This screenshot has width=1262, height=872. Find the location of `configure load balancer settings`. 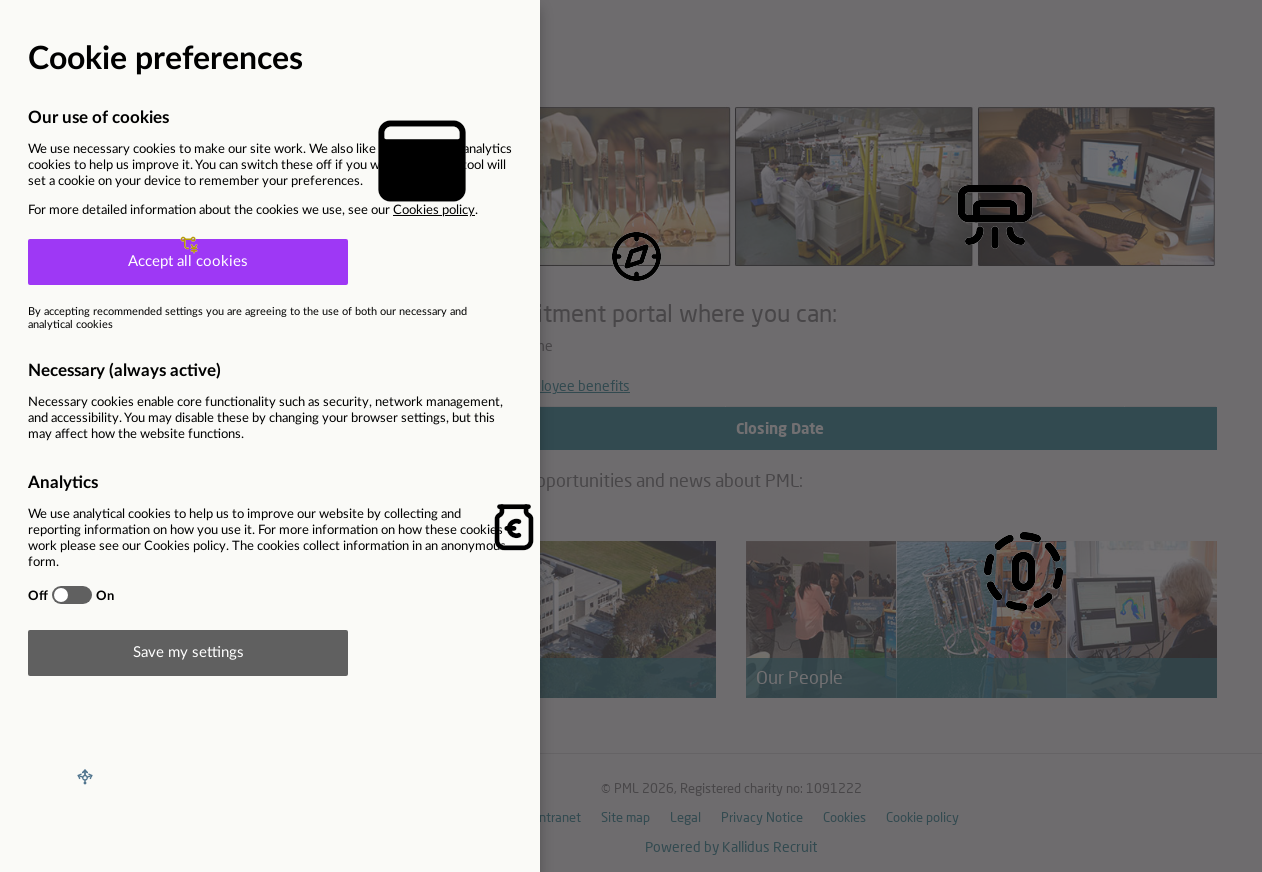

configure load balancer settings is located at coordinates (85, 777).